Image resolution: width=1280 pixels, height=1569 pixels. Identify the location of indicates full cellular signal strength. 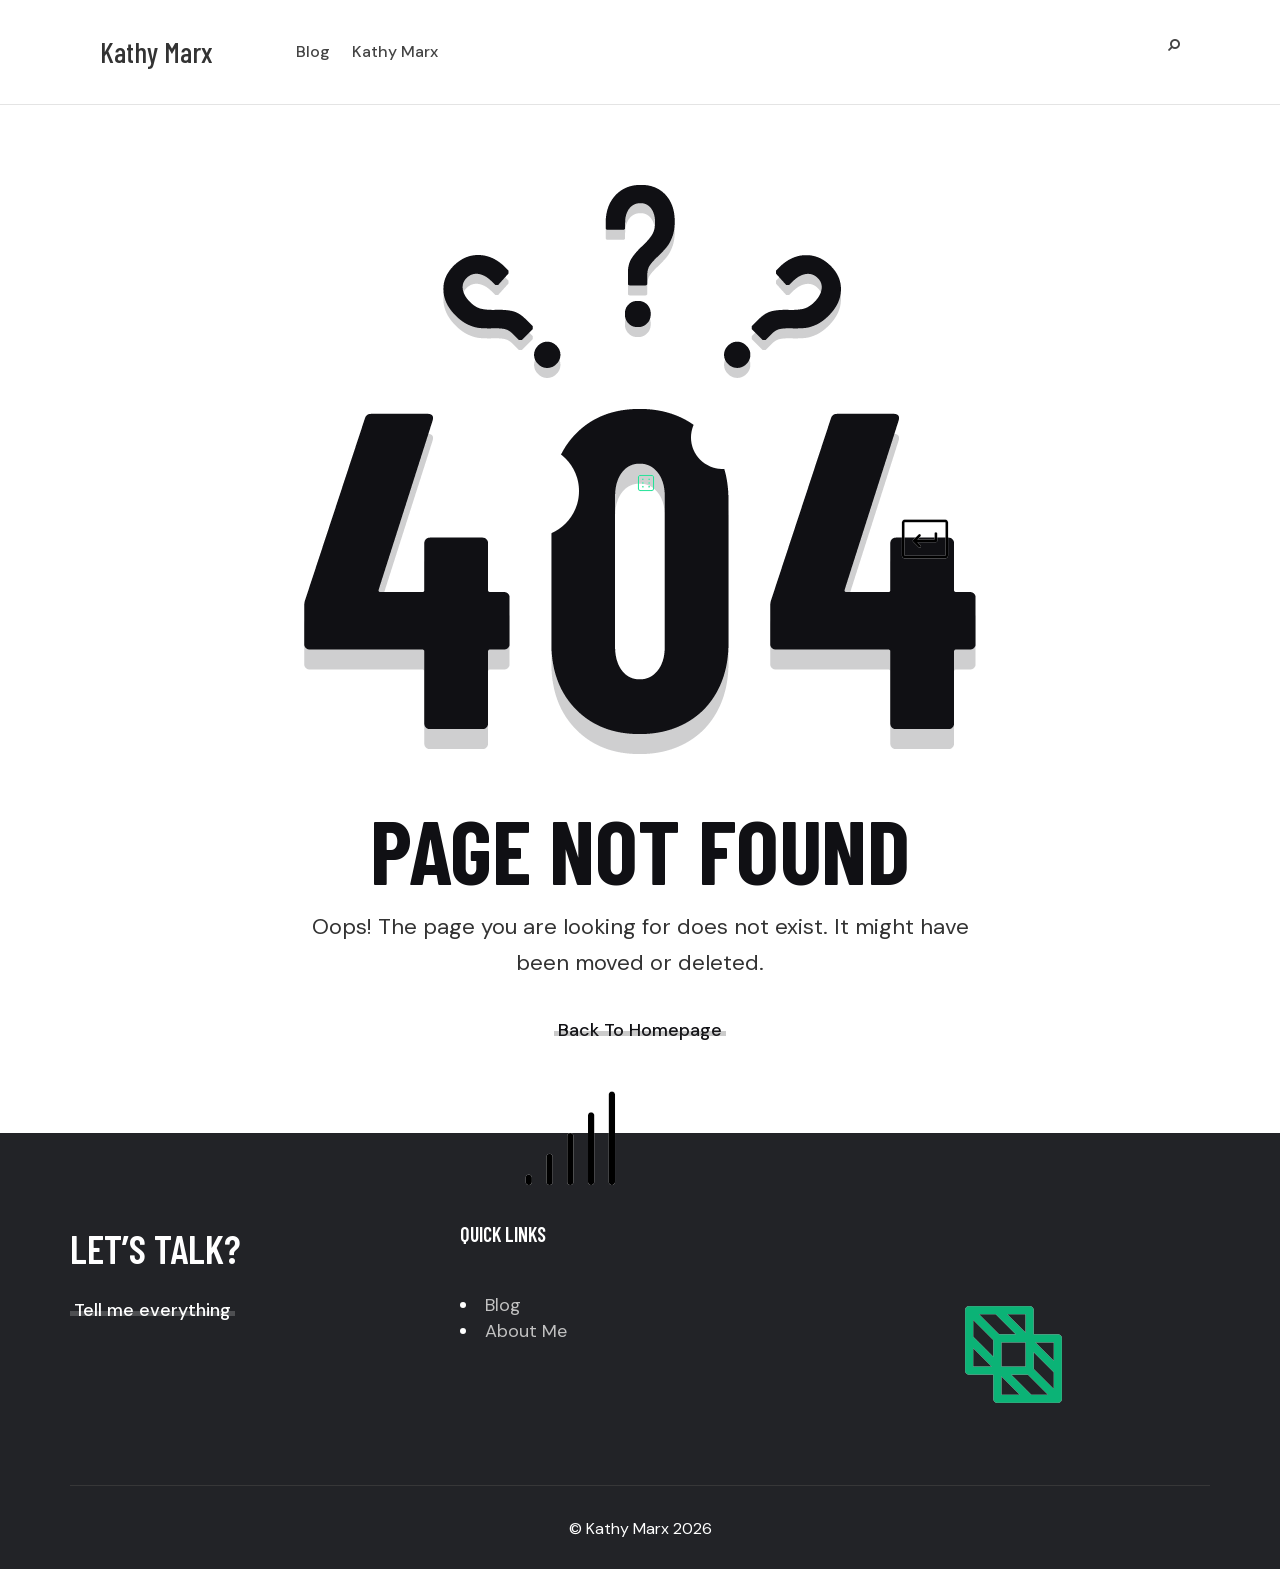
(574, 1144).